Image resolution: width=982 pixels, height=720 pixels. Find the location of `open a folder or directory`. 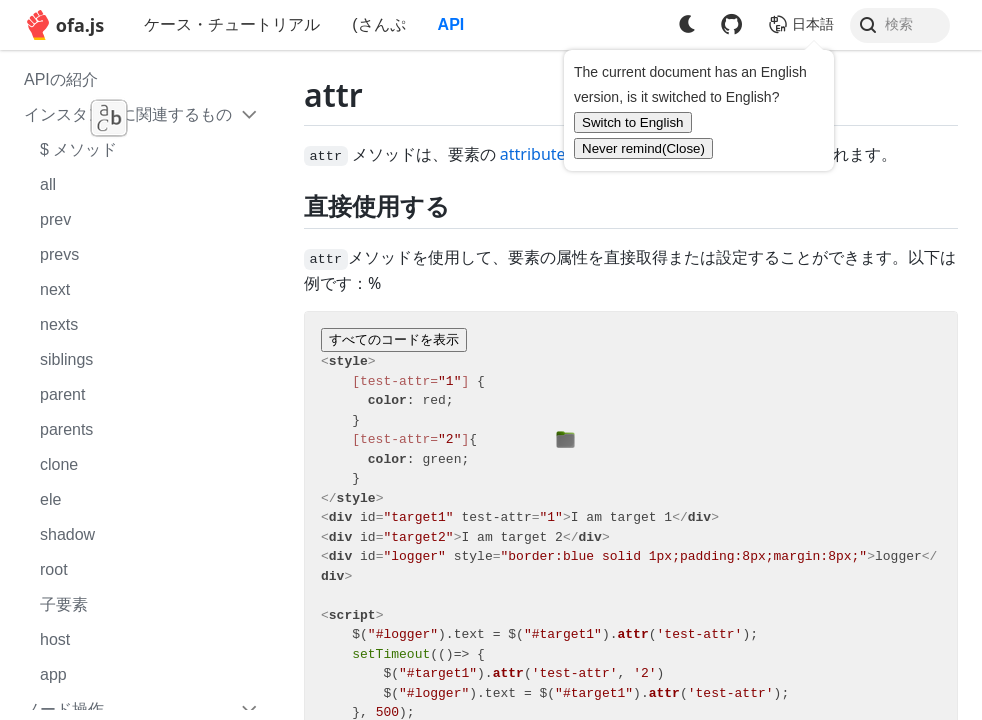

open a folder or directory is located at coordinates (565, 439).